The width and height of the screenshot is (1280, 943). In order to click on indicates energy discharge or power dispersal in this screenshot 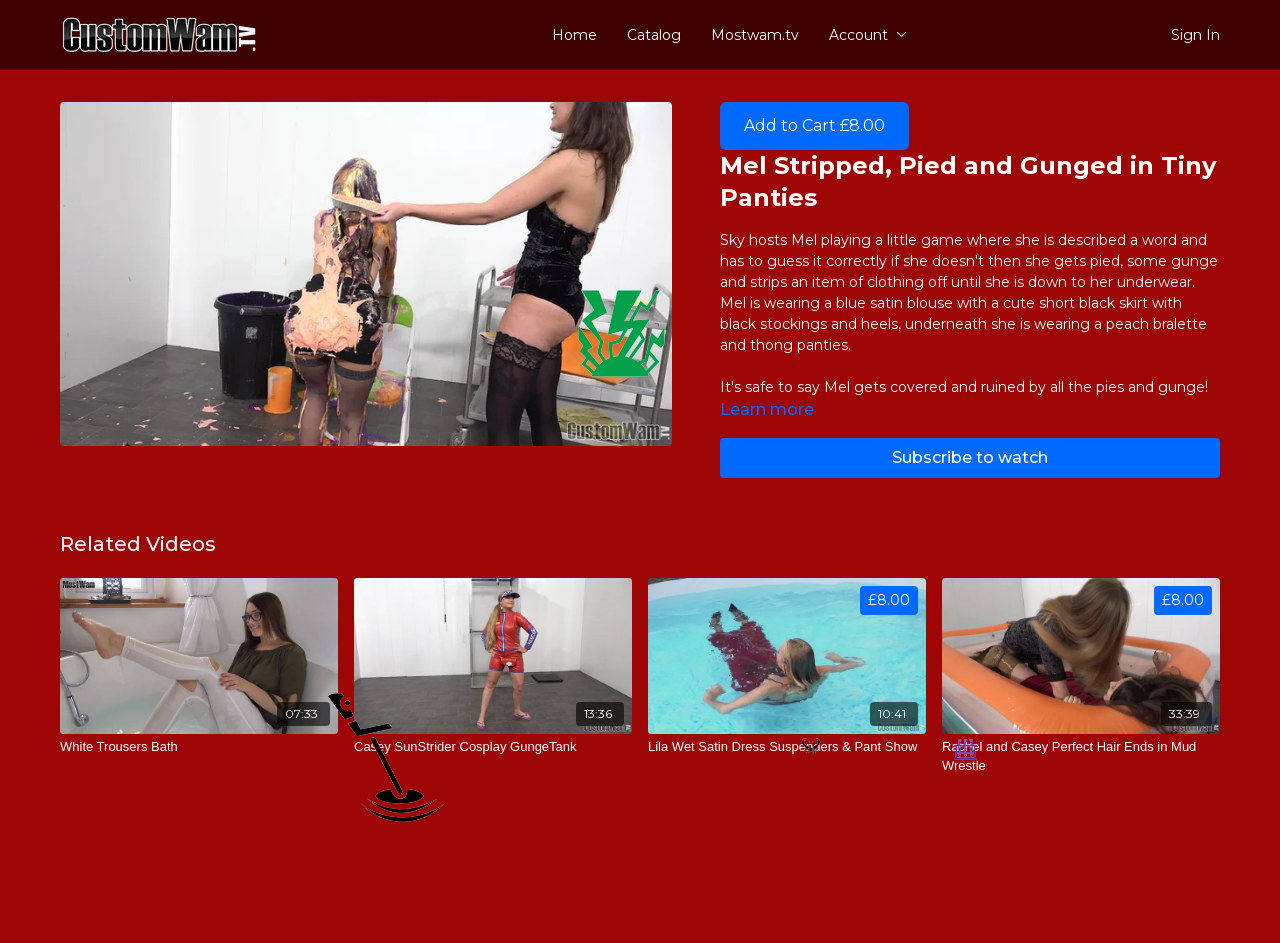, I will do `click(621, 333)`.